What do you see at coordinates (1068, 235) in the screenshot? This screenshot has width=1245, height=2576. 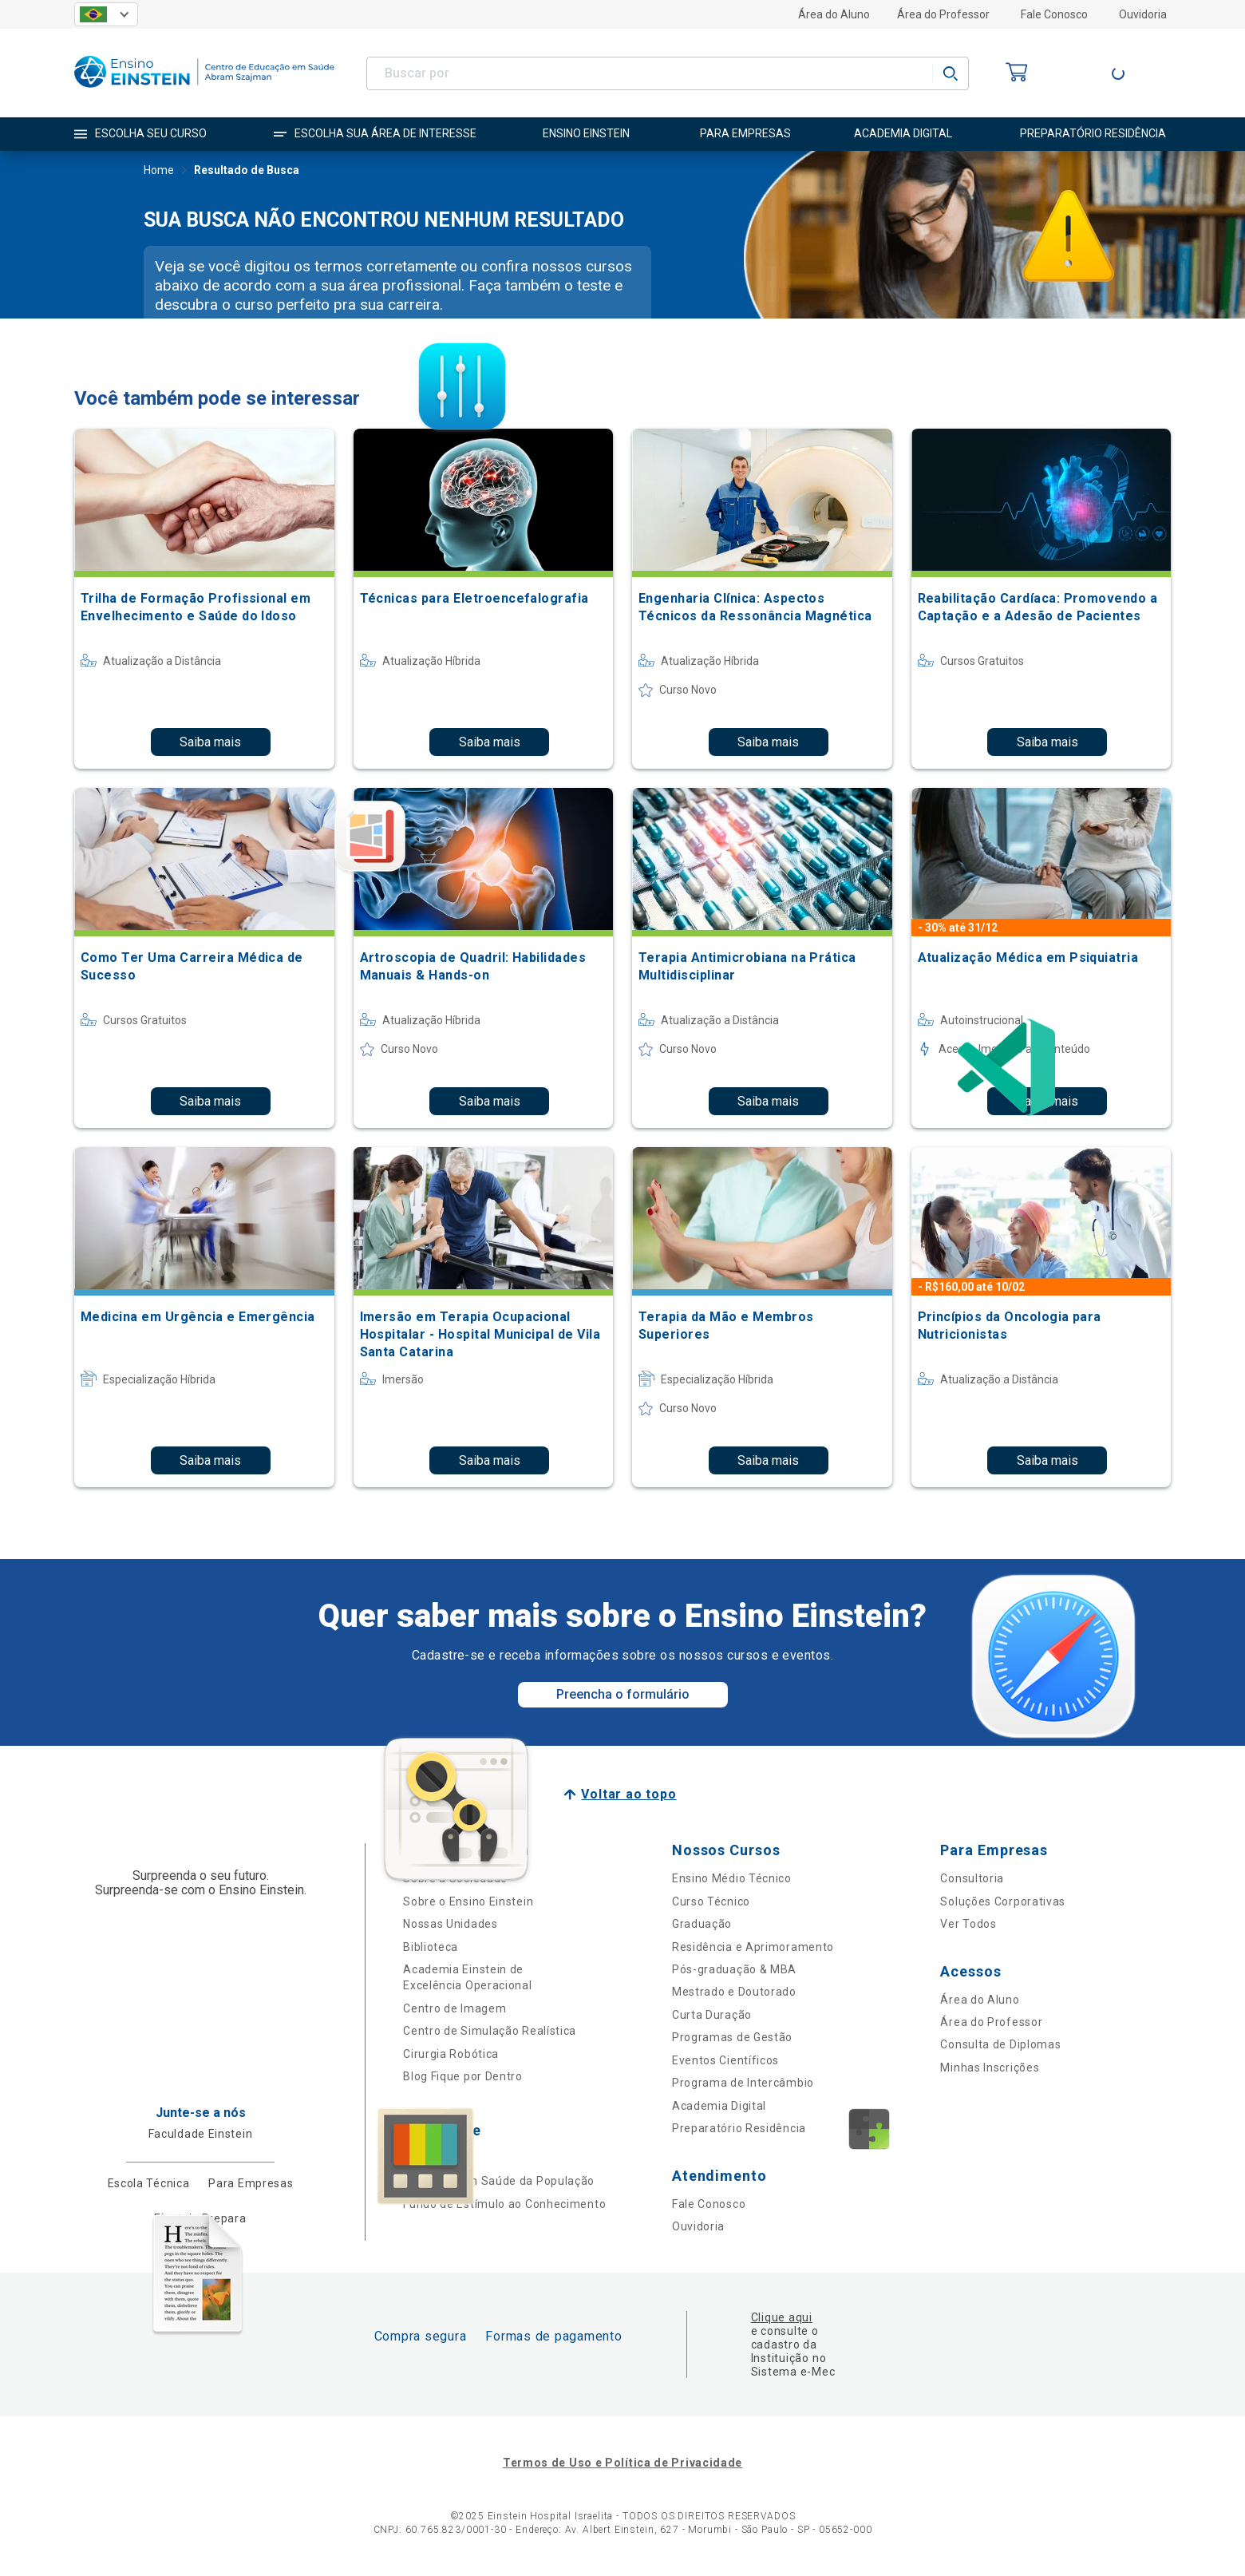 I see `indicates a warning or alert status` at bounding box center [1068, 235].